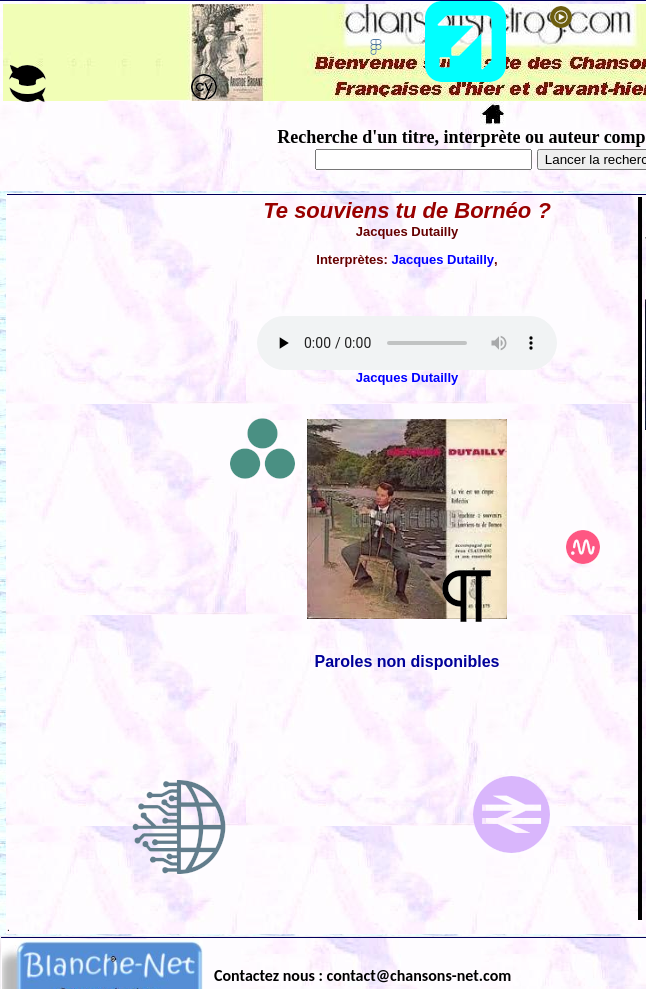 This screenshot has width=646, height=989. I want to click on insert a paragraph break, so click(466, 594).